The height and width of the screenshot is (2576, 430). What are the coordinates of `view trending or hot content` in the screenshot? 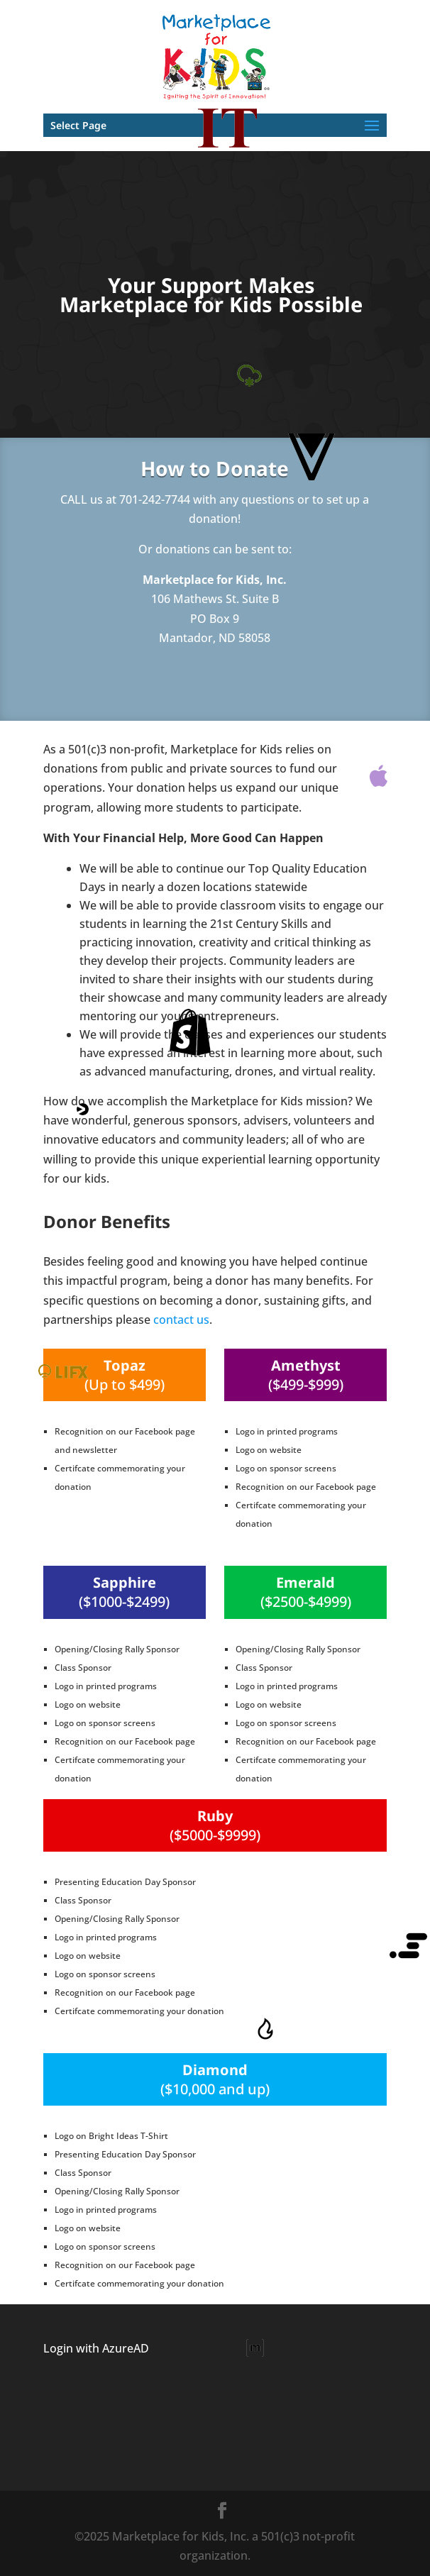 It's located at (265, 2028).